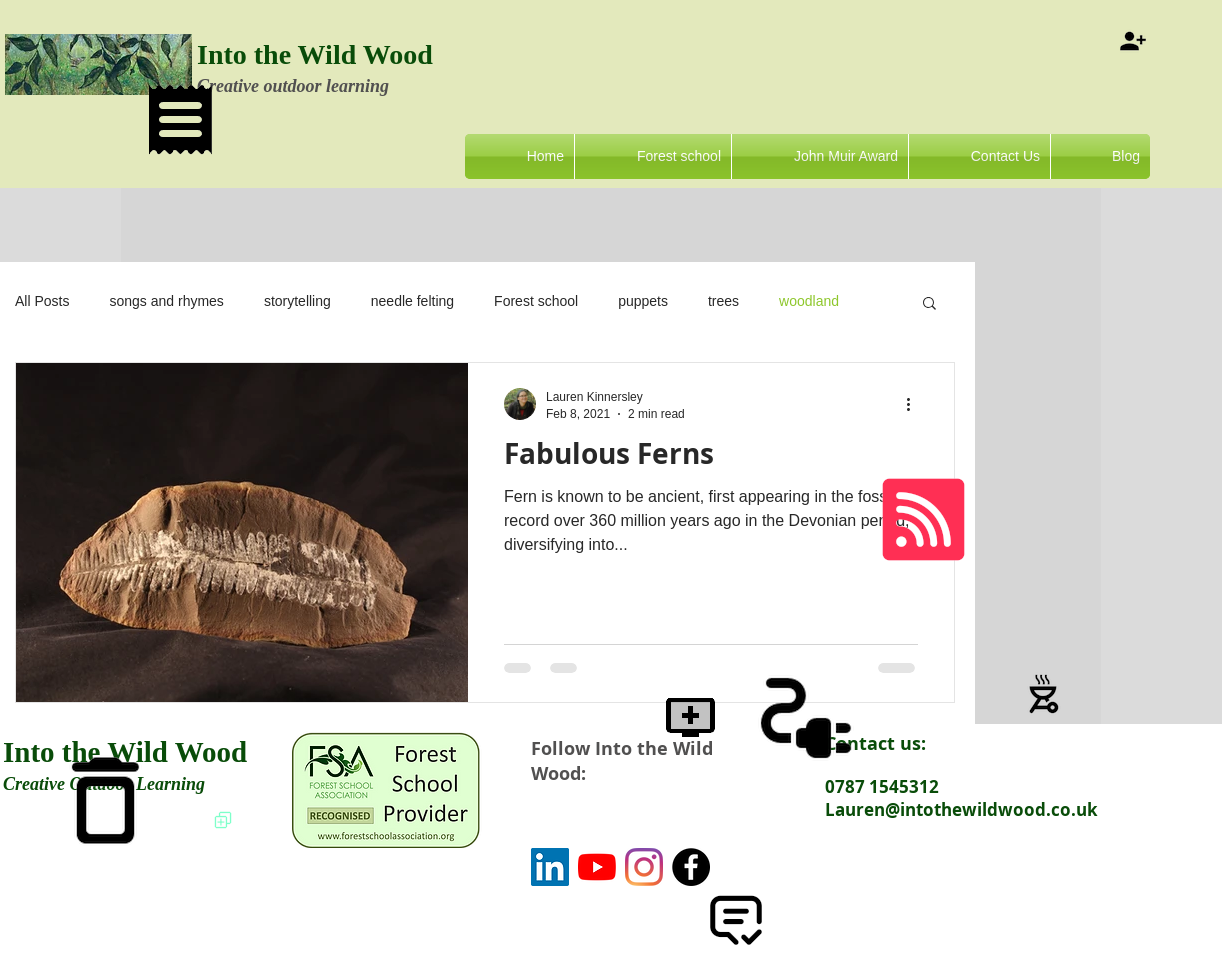 Image resolution: width=1222 pixels, height=958 pixels. What do you see at coordinates (1043, 694) in the screenshot?
I see `access outdoor cooking or grilling recipes` at bounding box center [1043, 694].